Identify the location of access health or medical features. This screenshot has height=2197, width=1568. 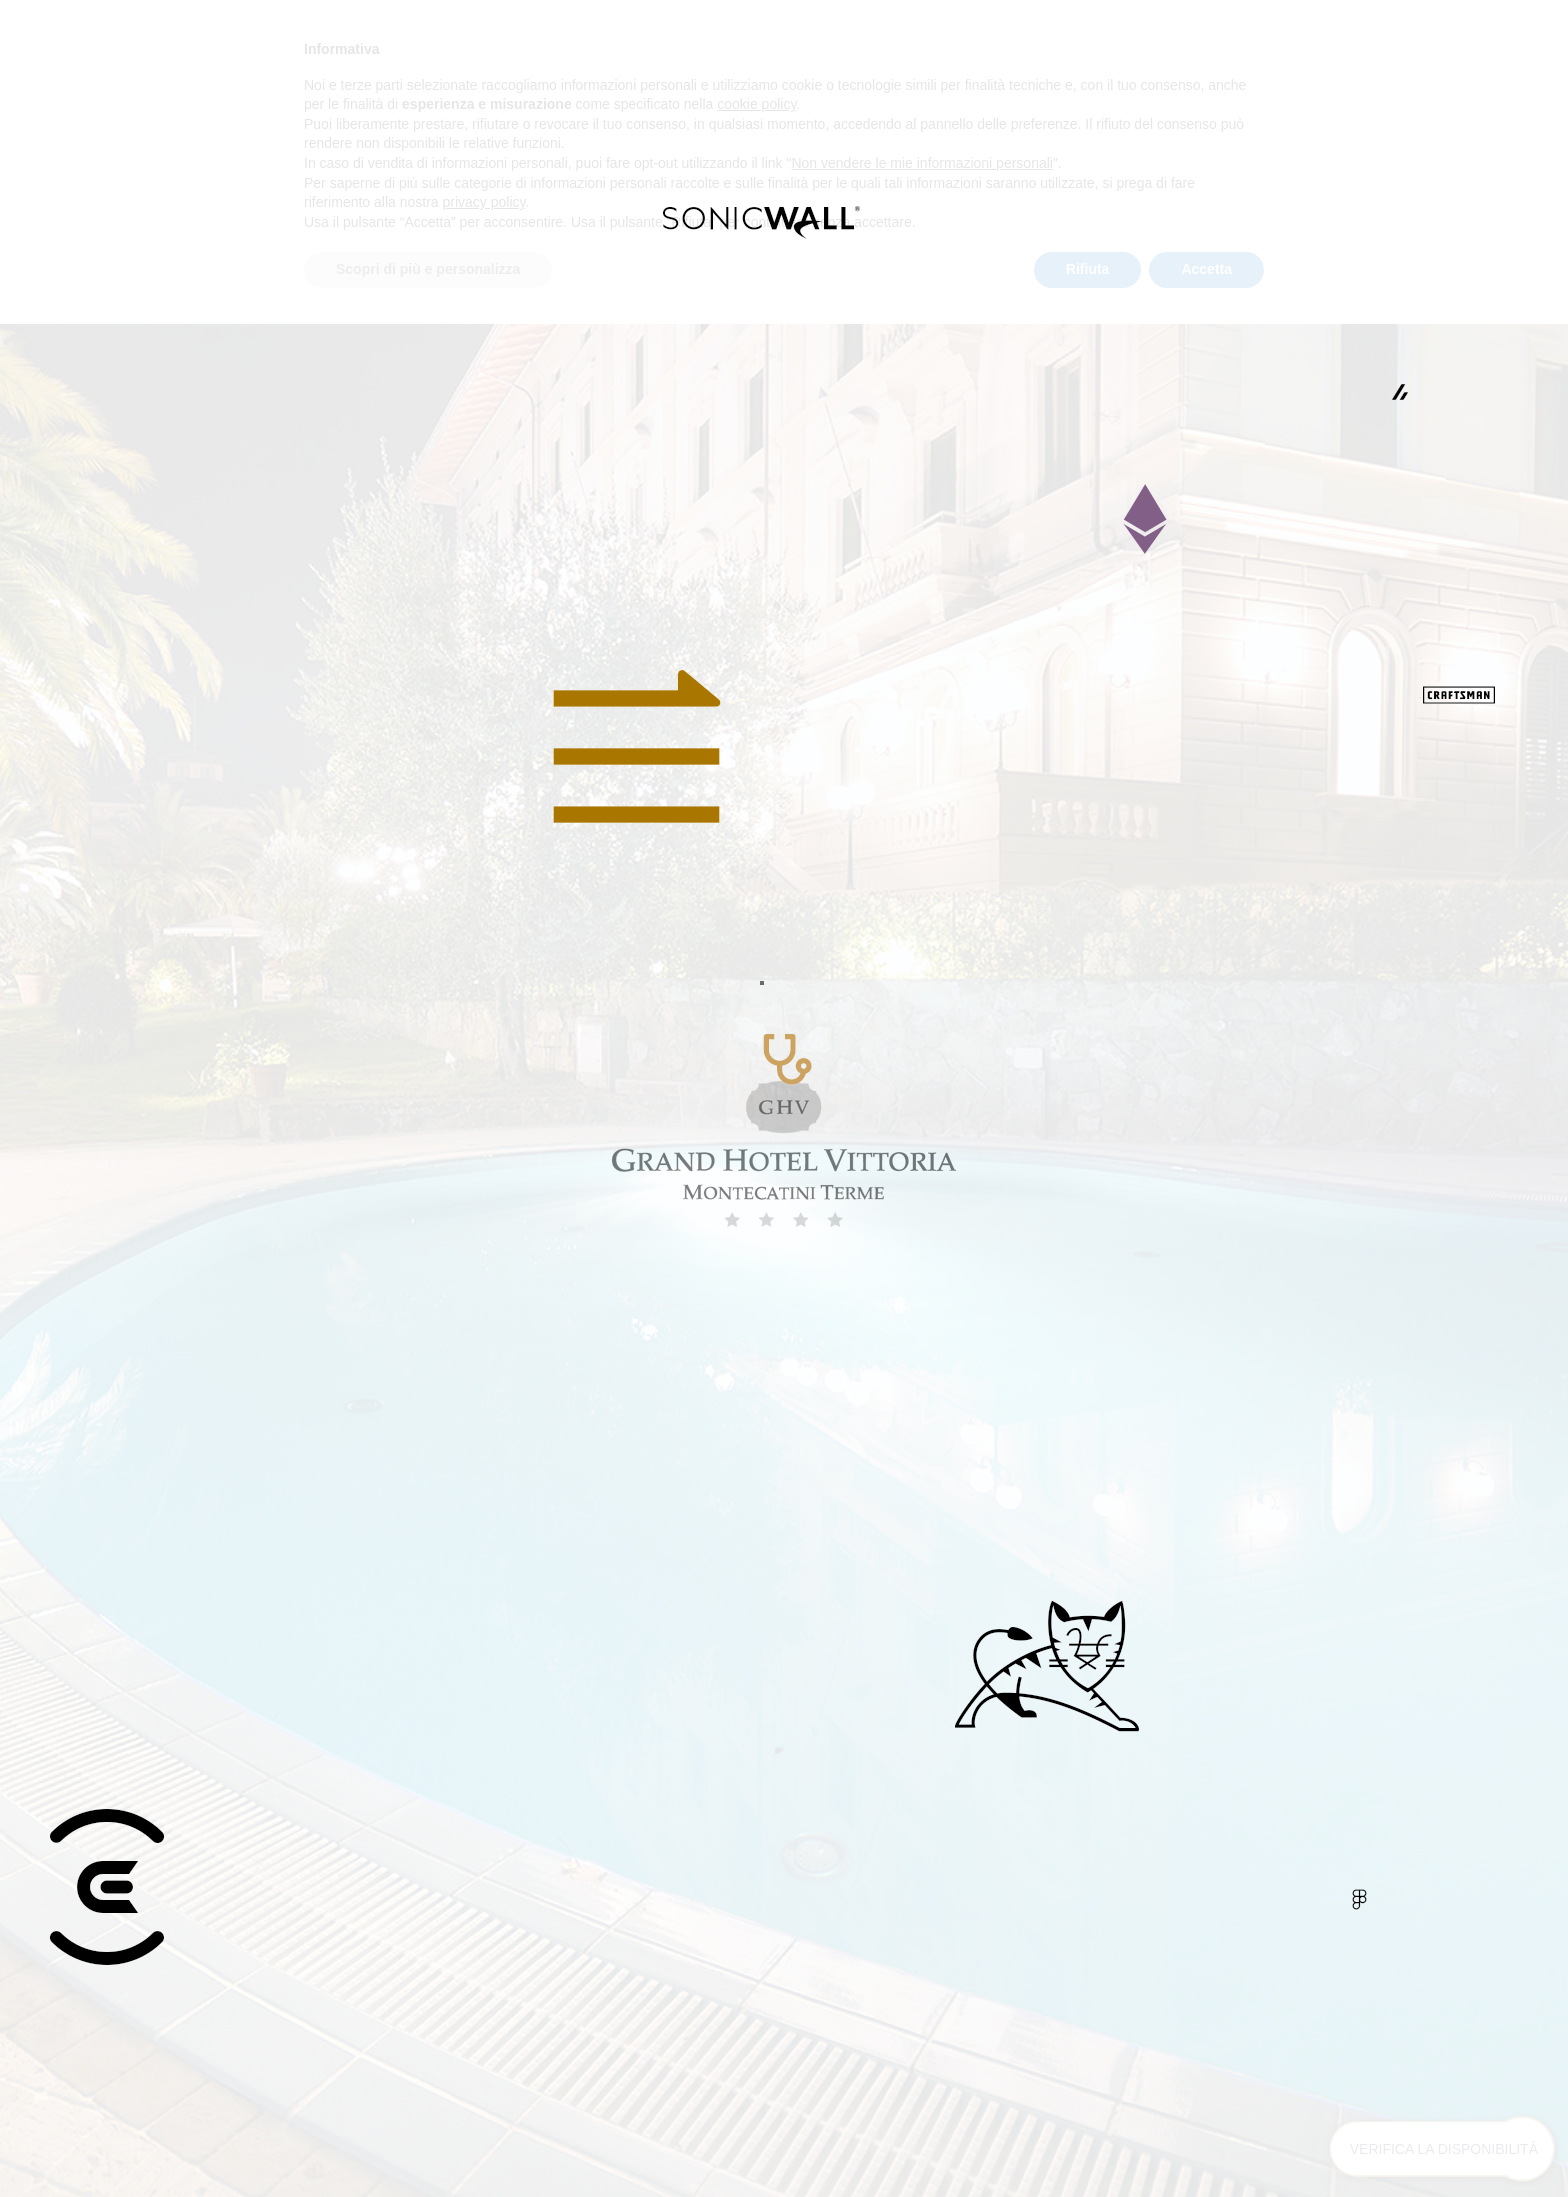
(785, 1058).